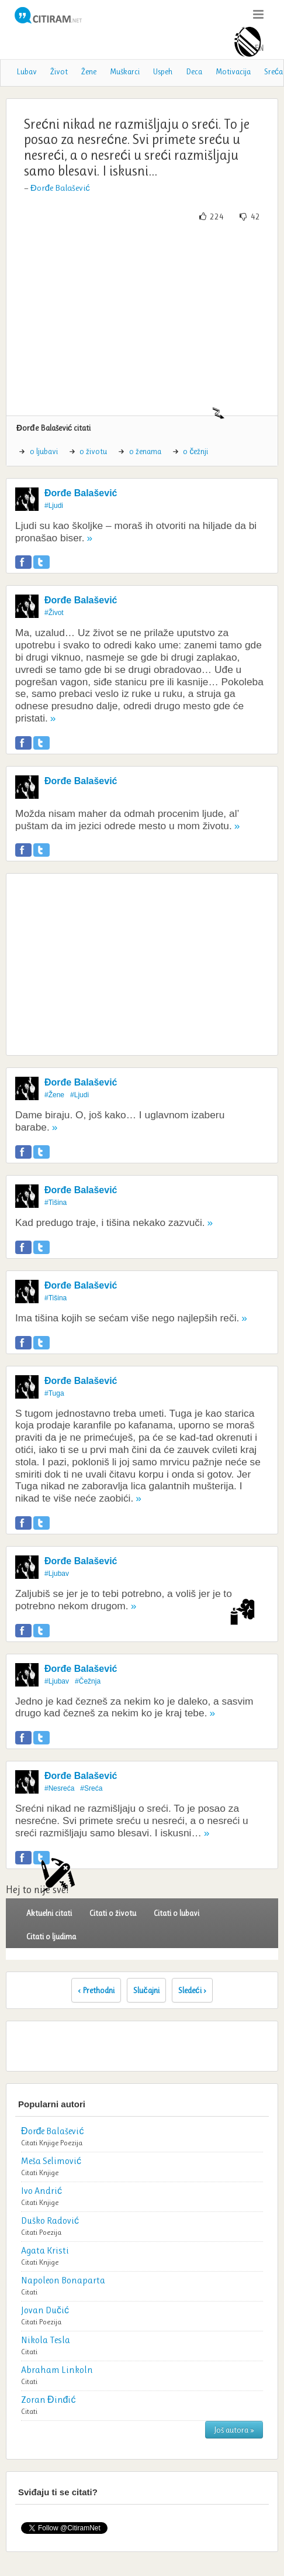 Image resolution: width=284 pixels, height=2576 pixels. Describe the element at coordinates (219, 413) in the screenshot. I see `indicates a zigzag or multi-directional path` at that location.